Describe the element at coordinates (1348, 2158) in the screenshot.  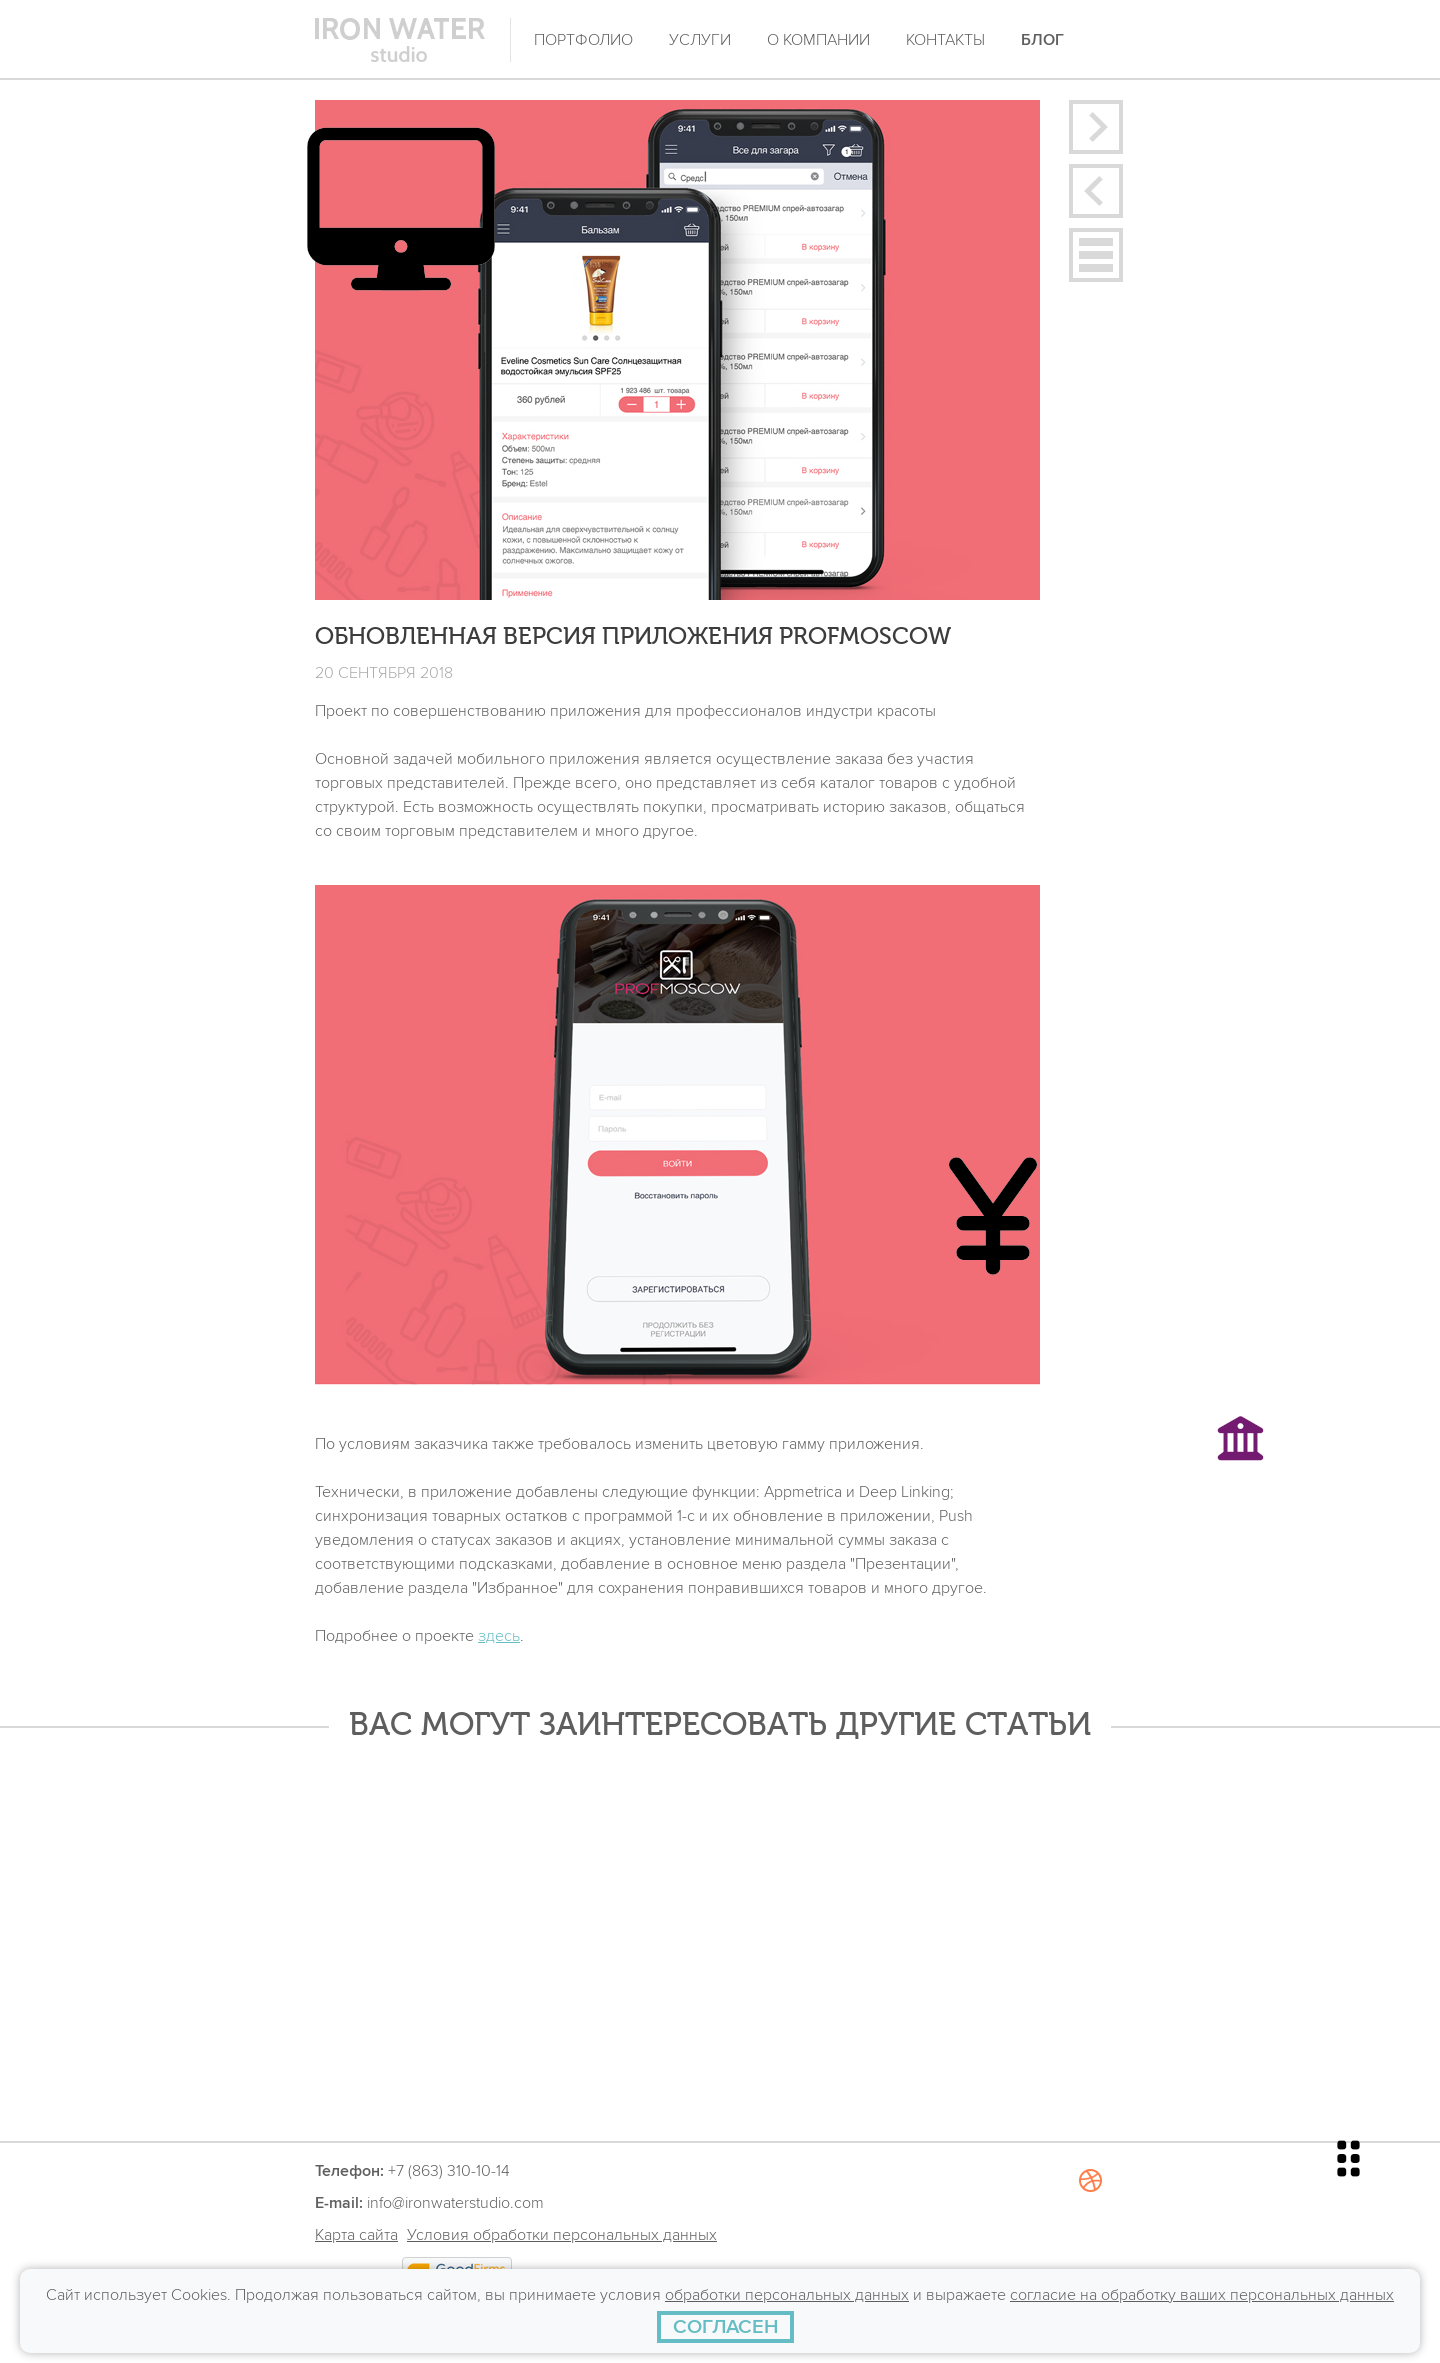
I see `drag to reorder items vertically` at that location.